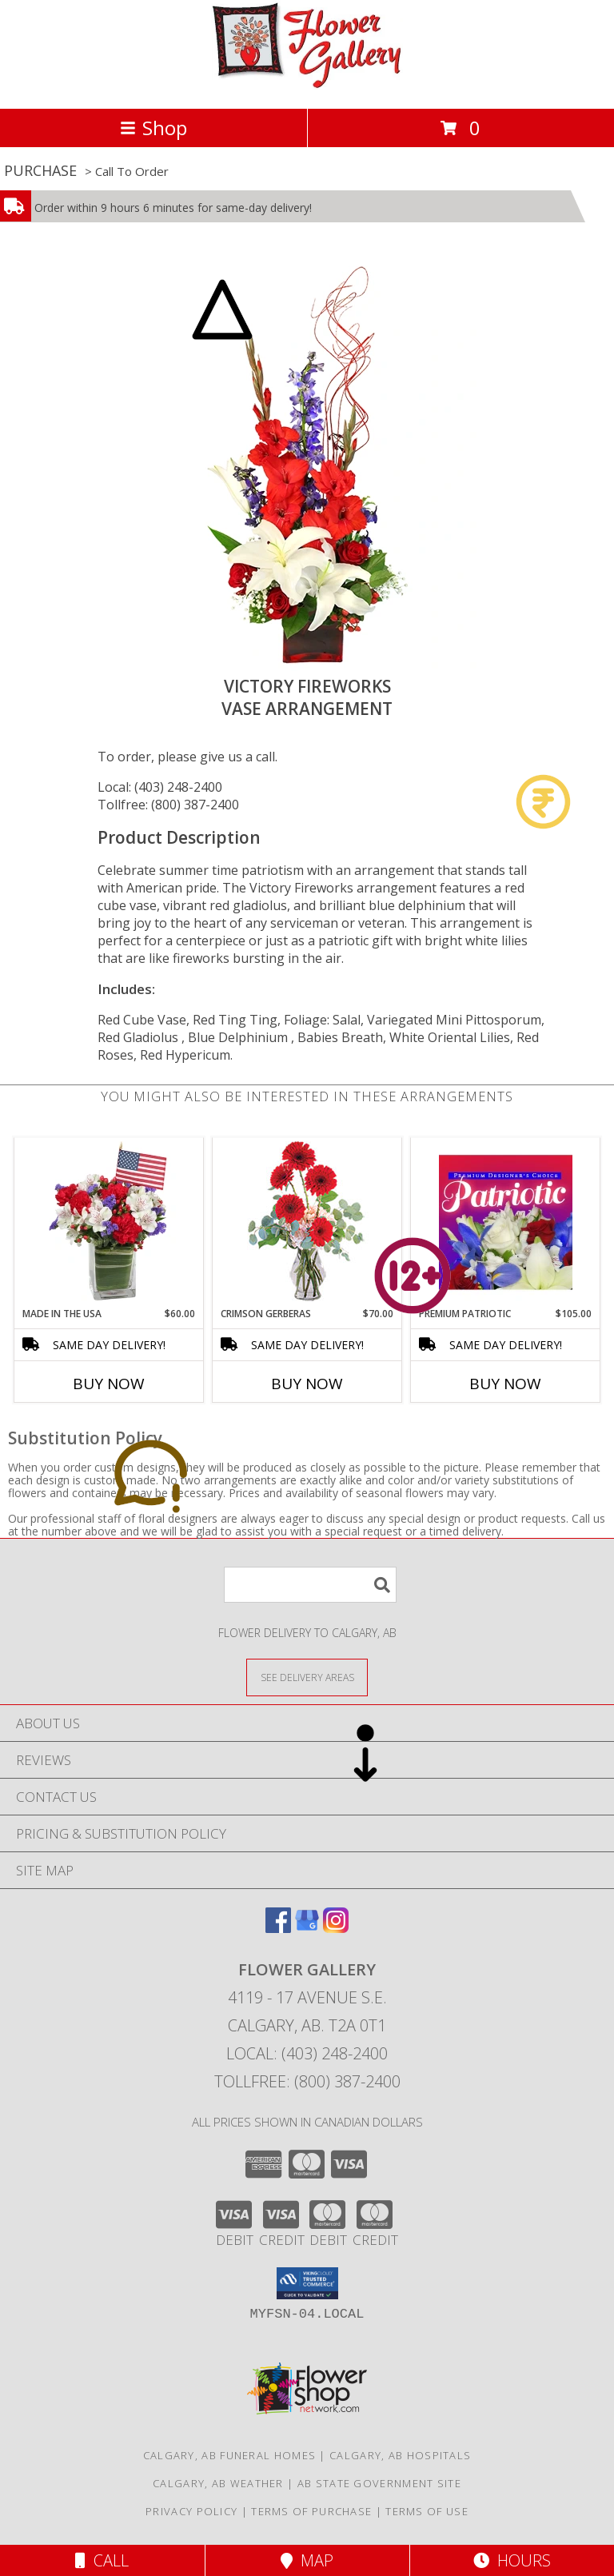 This screenshot has height=2576, width=614. What do you see at coordinates (365, 1753) in the screenshot?
I see `move item down in a list` at bounding box center [365, 1753].